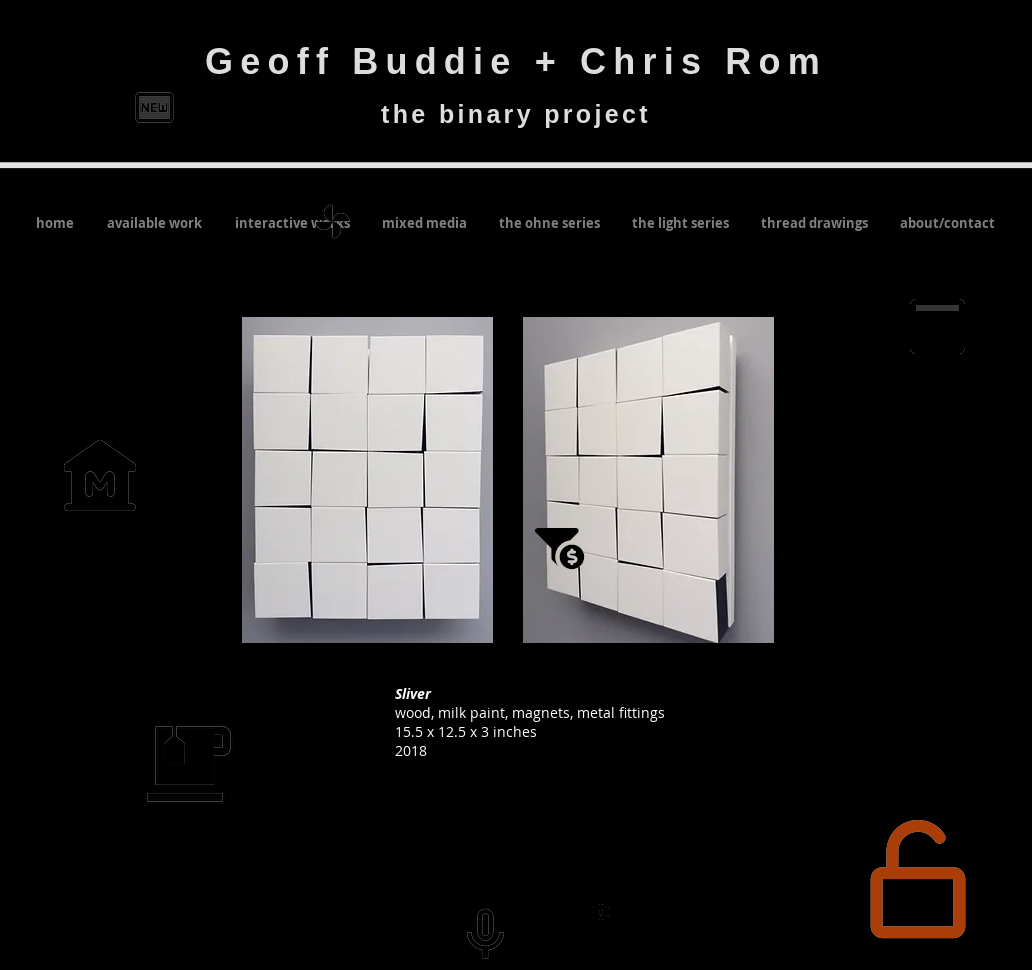 The image size is (1032, 970). Describe the element at coordinates (601, 912) in the screenshot. I see `view traffic conditions on map` at that location.